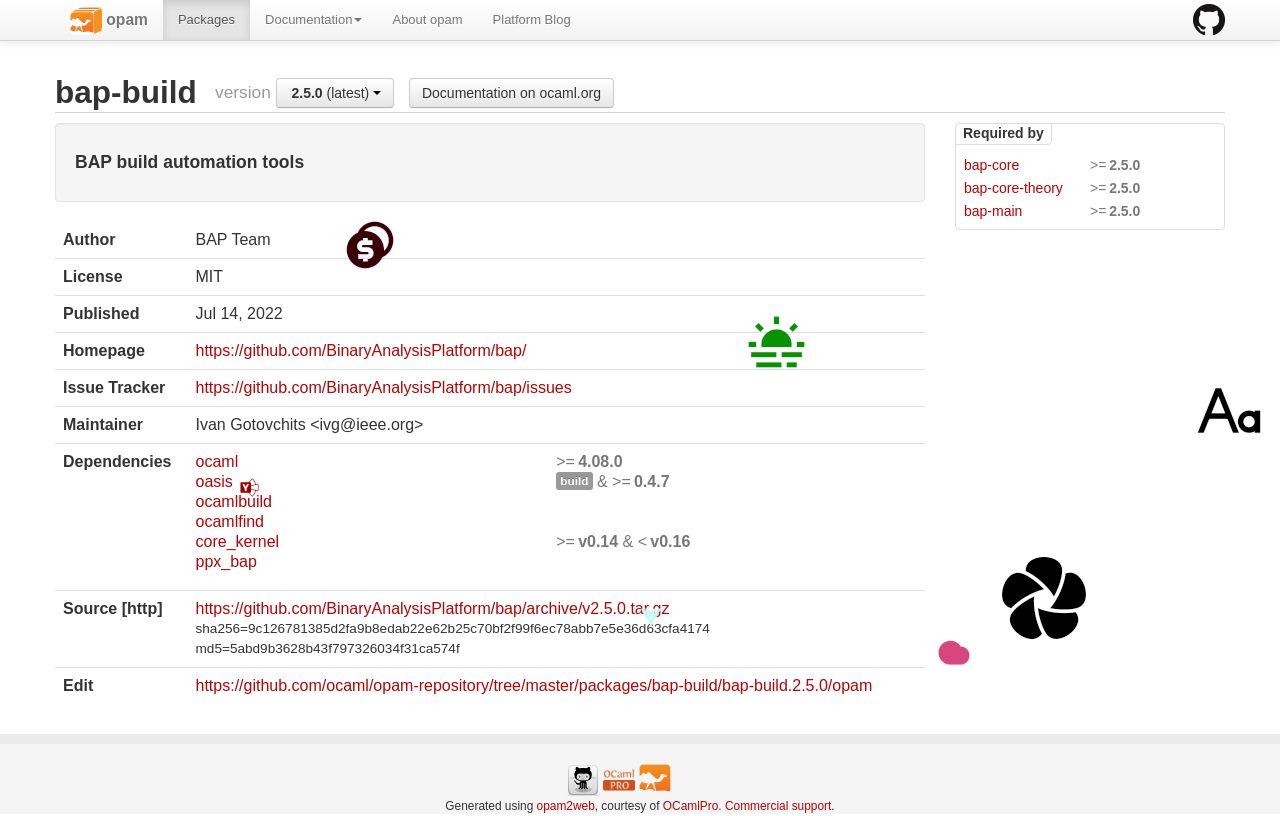  Describe the element at coordinates (776, 344) in the screenshot. I see `indicates hazy weather conditions` at that location.